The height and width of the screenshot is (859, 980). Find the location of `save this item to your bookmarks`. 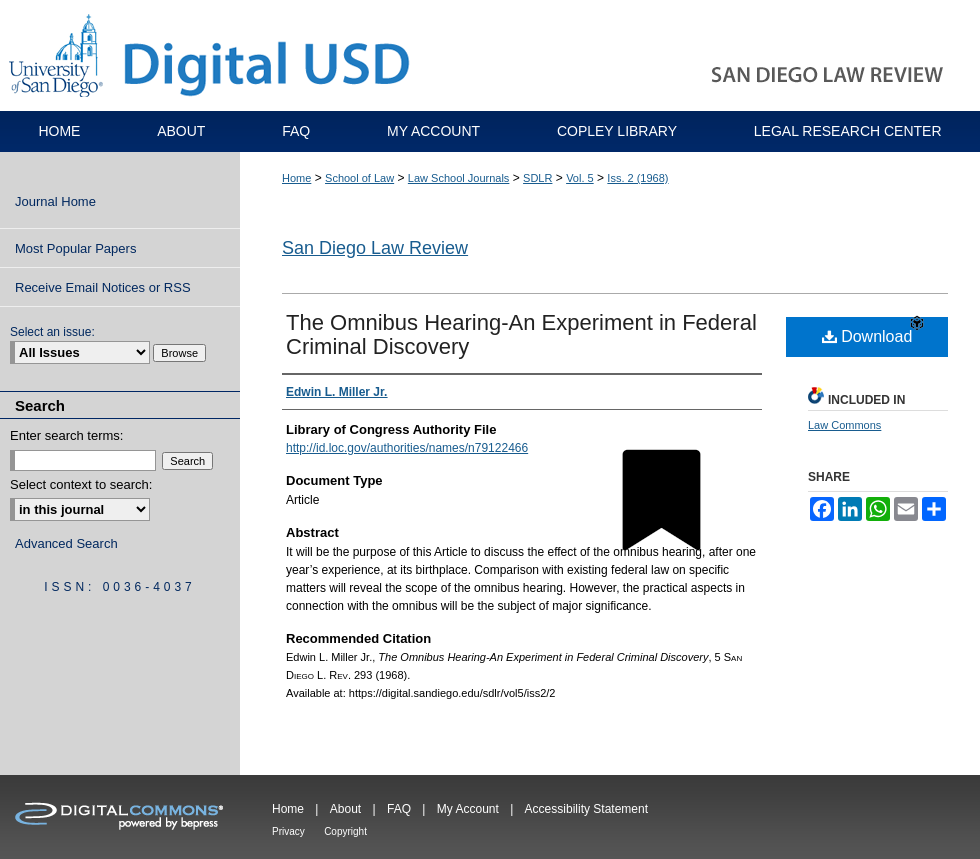

save this item to your bookmarks is located at coordinates (661, 498).